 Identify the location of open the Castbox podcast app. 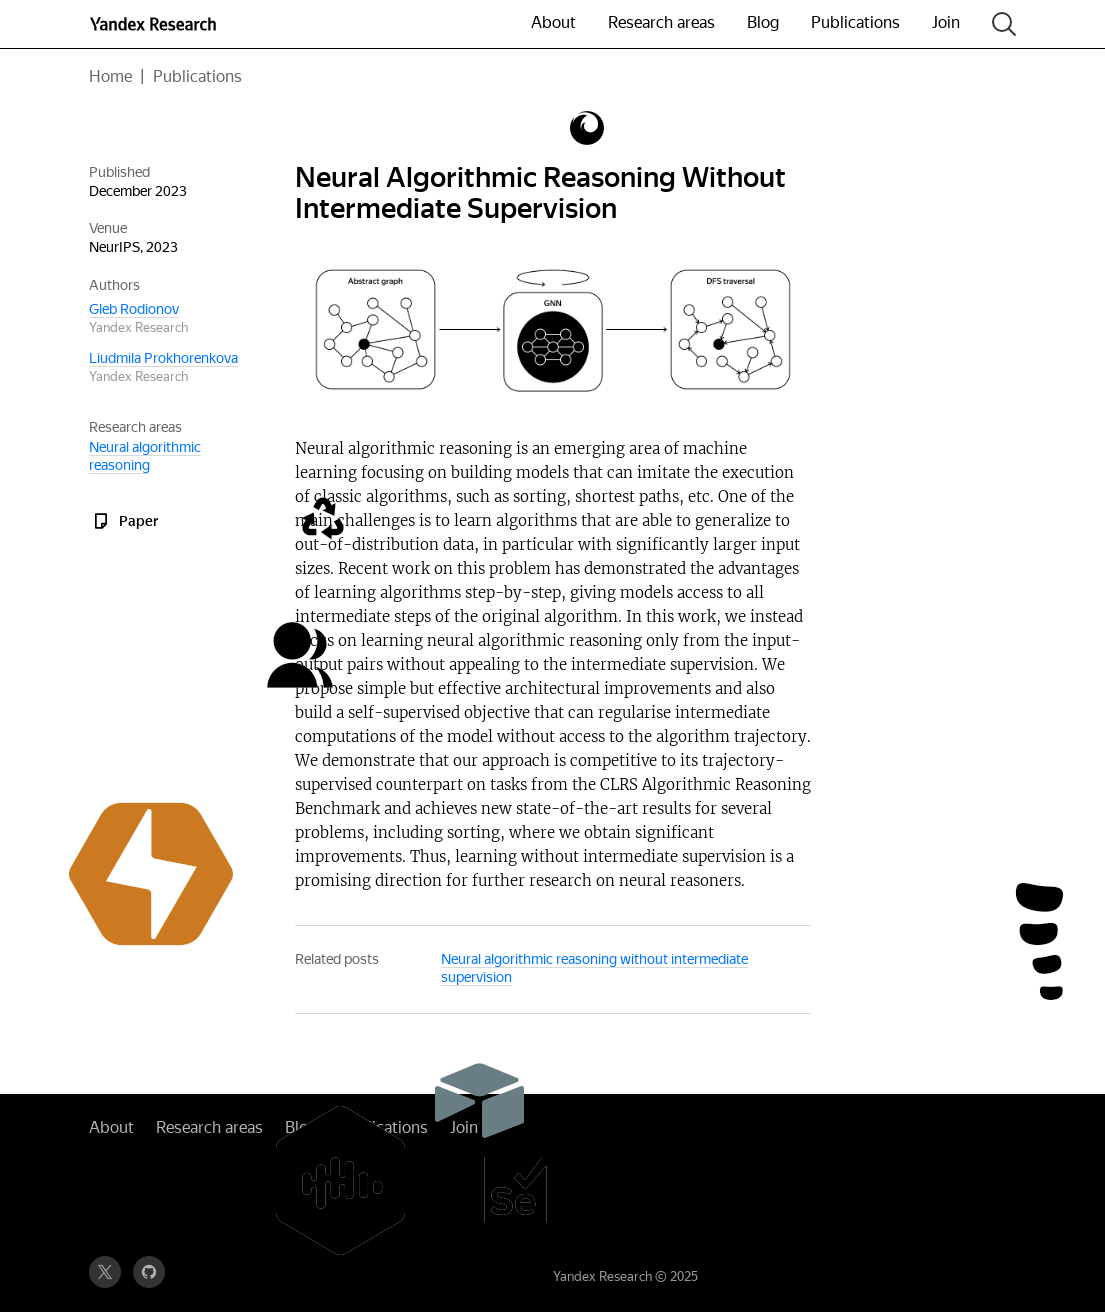
(340, 1180).